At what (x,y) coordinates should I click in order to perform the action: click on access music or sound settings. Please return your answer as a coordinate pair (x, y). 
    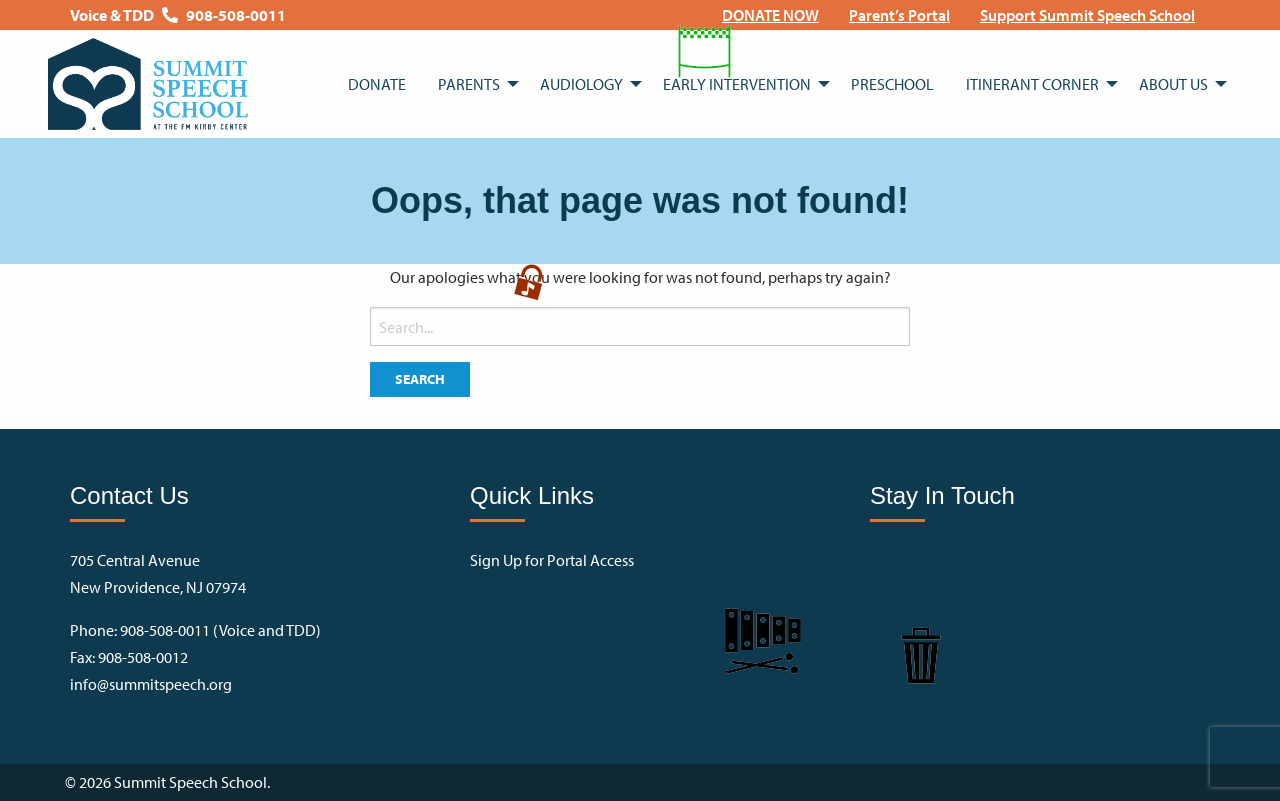
    Looking at the image, I should click on (763, 641).